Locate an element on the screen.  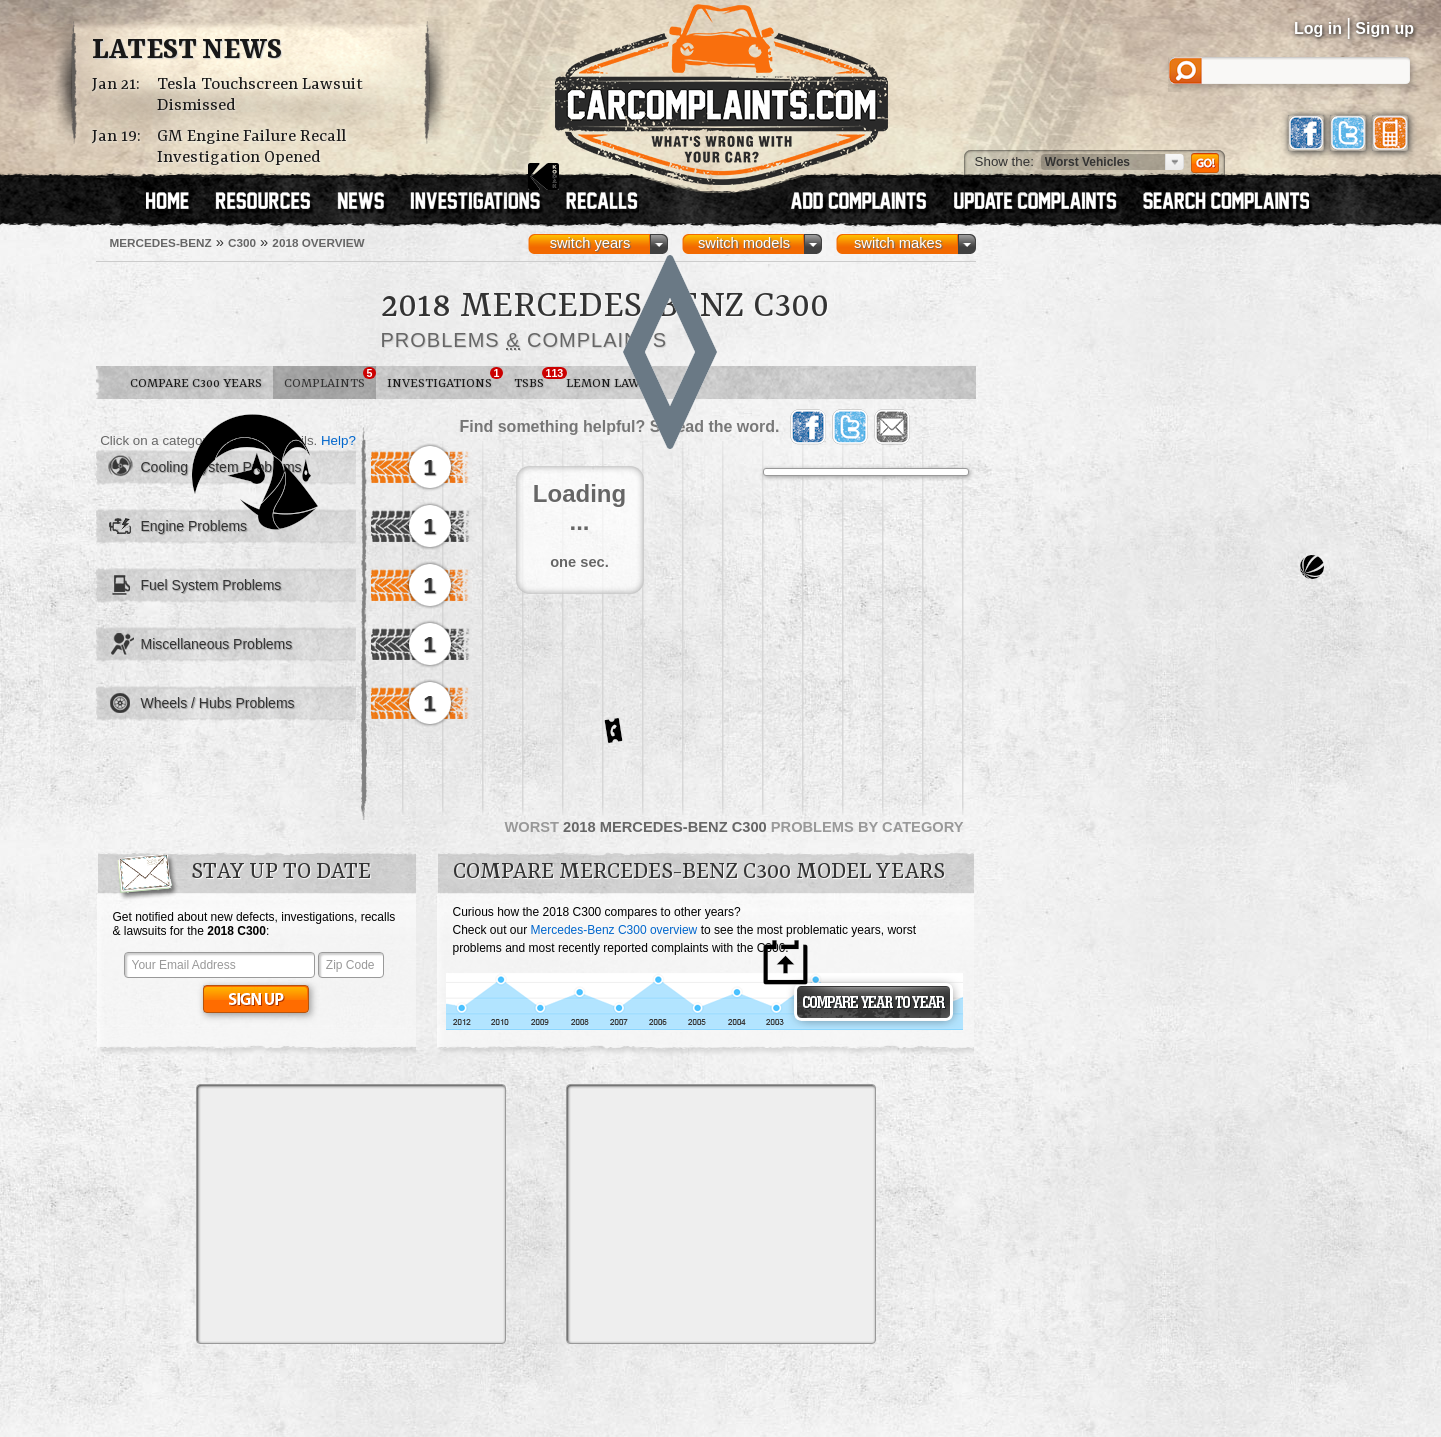
Kodak brand logo is located at coordinates (543, 176).